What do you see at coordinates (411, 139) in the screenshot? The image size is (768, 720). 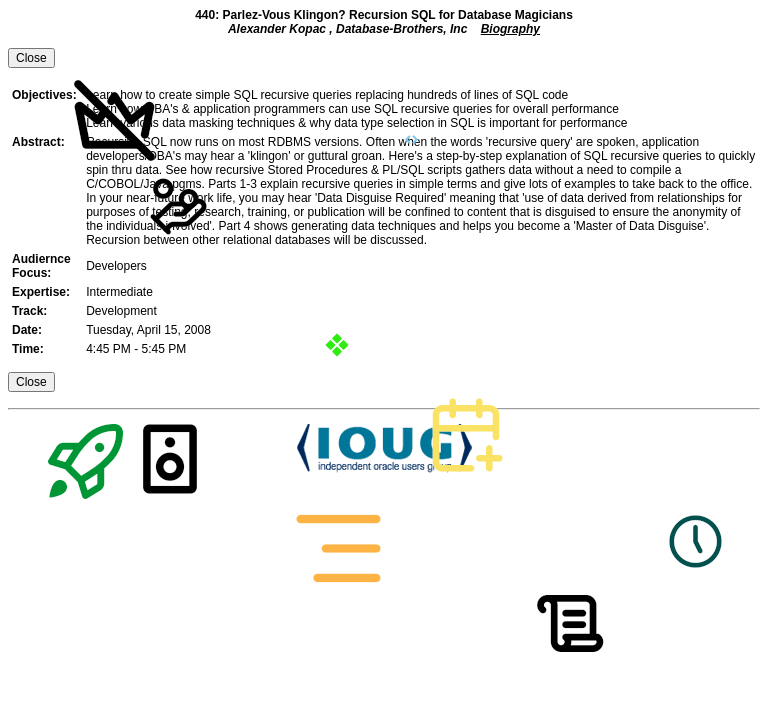 I see `adjust horizontal positioning` at bounding box center [411, 139].